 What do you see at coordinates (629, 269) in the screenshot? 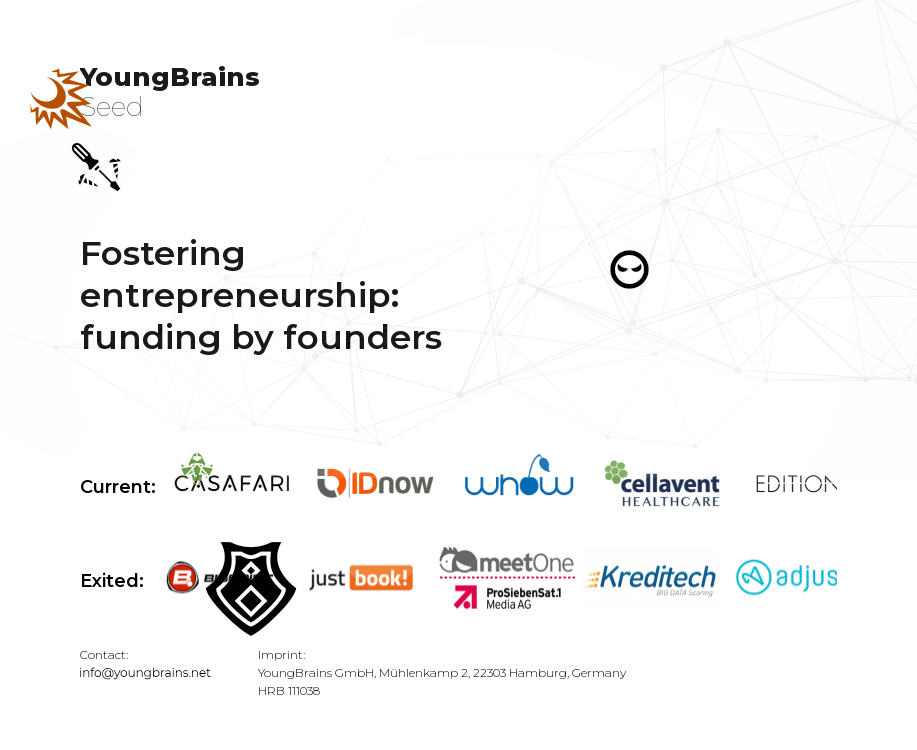
I see `indicates overkill or excessive damage in gameplay` at bounding box center [629, 269].